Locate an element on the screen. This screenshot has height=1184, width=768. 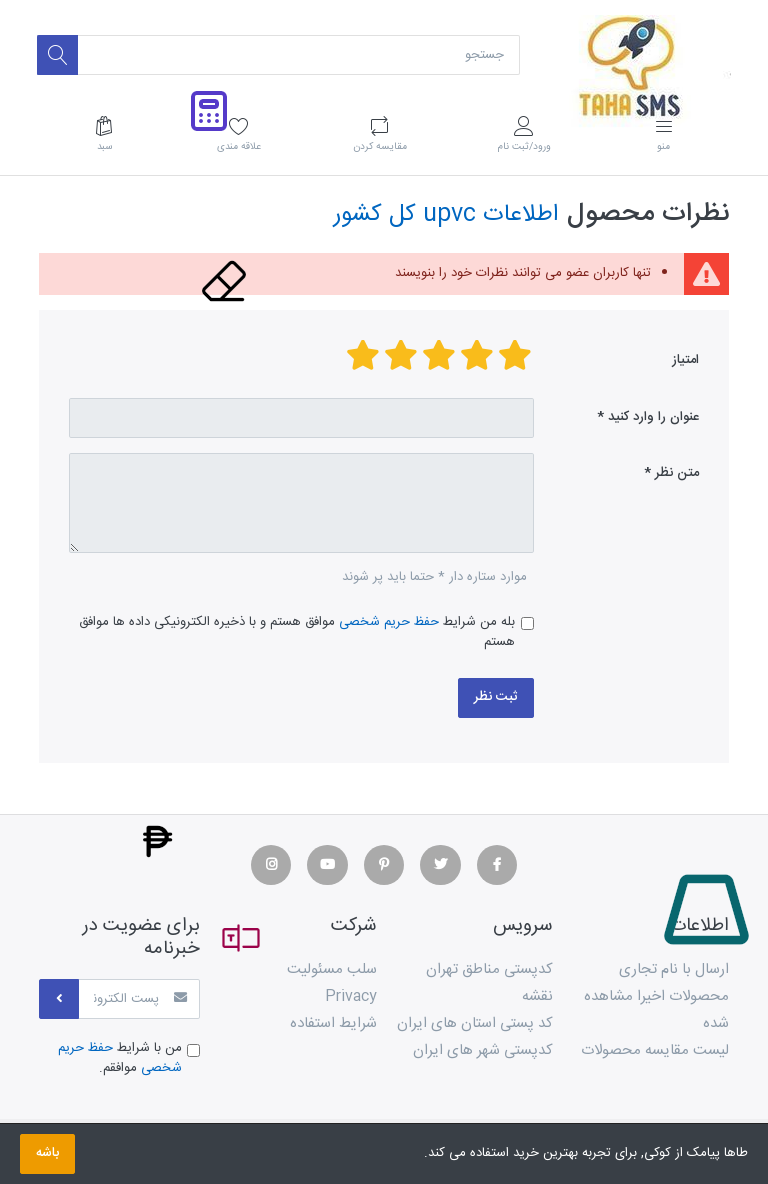
erase or clear content is located at coordinates (224, 281).